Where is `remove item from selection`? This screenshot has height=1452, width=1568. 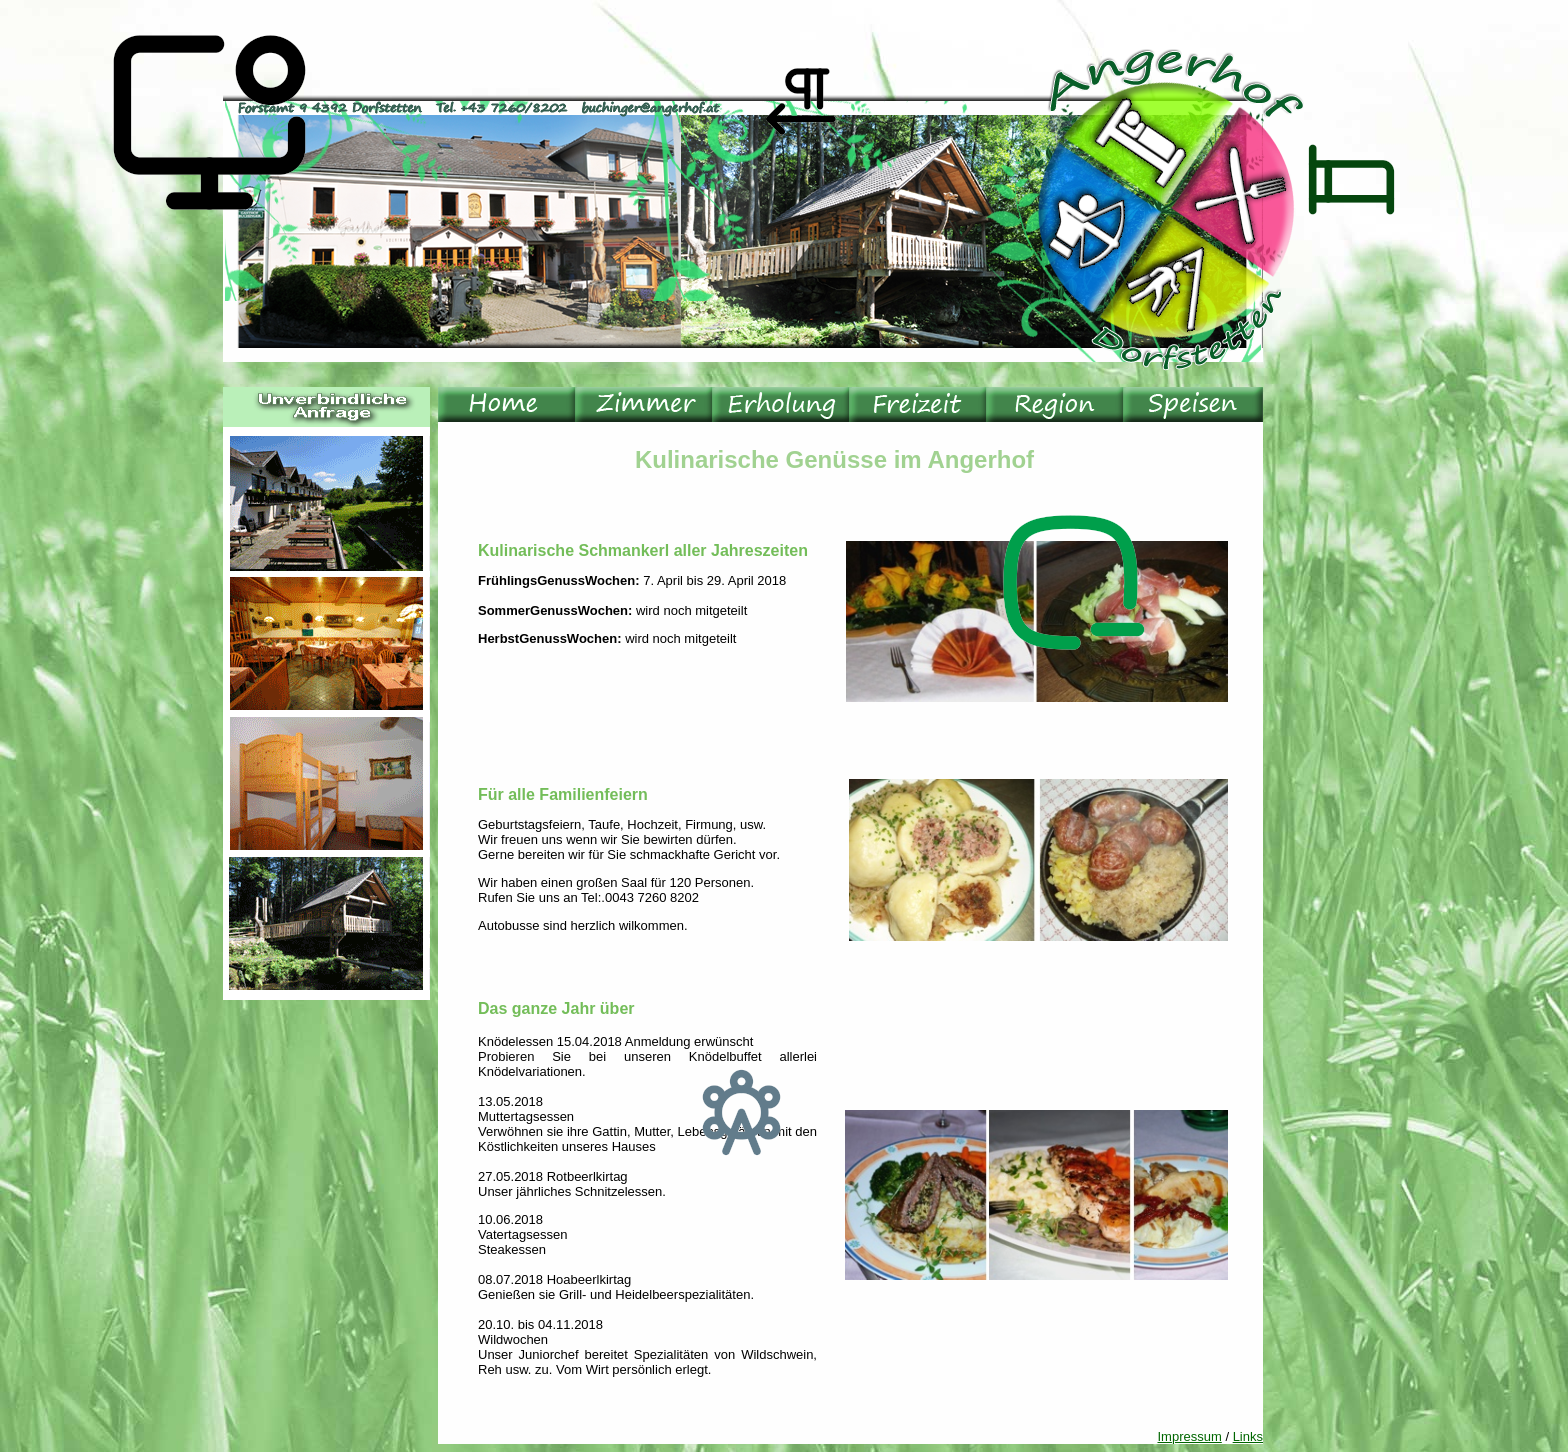 remove item from selection is located at coordinates (1070, 582).